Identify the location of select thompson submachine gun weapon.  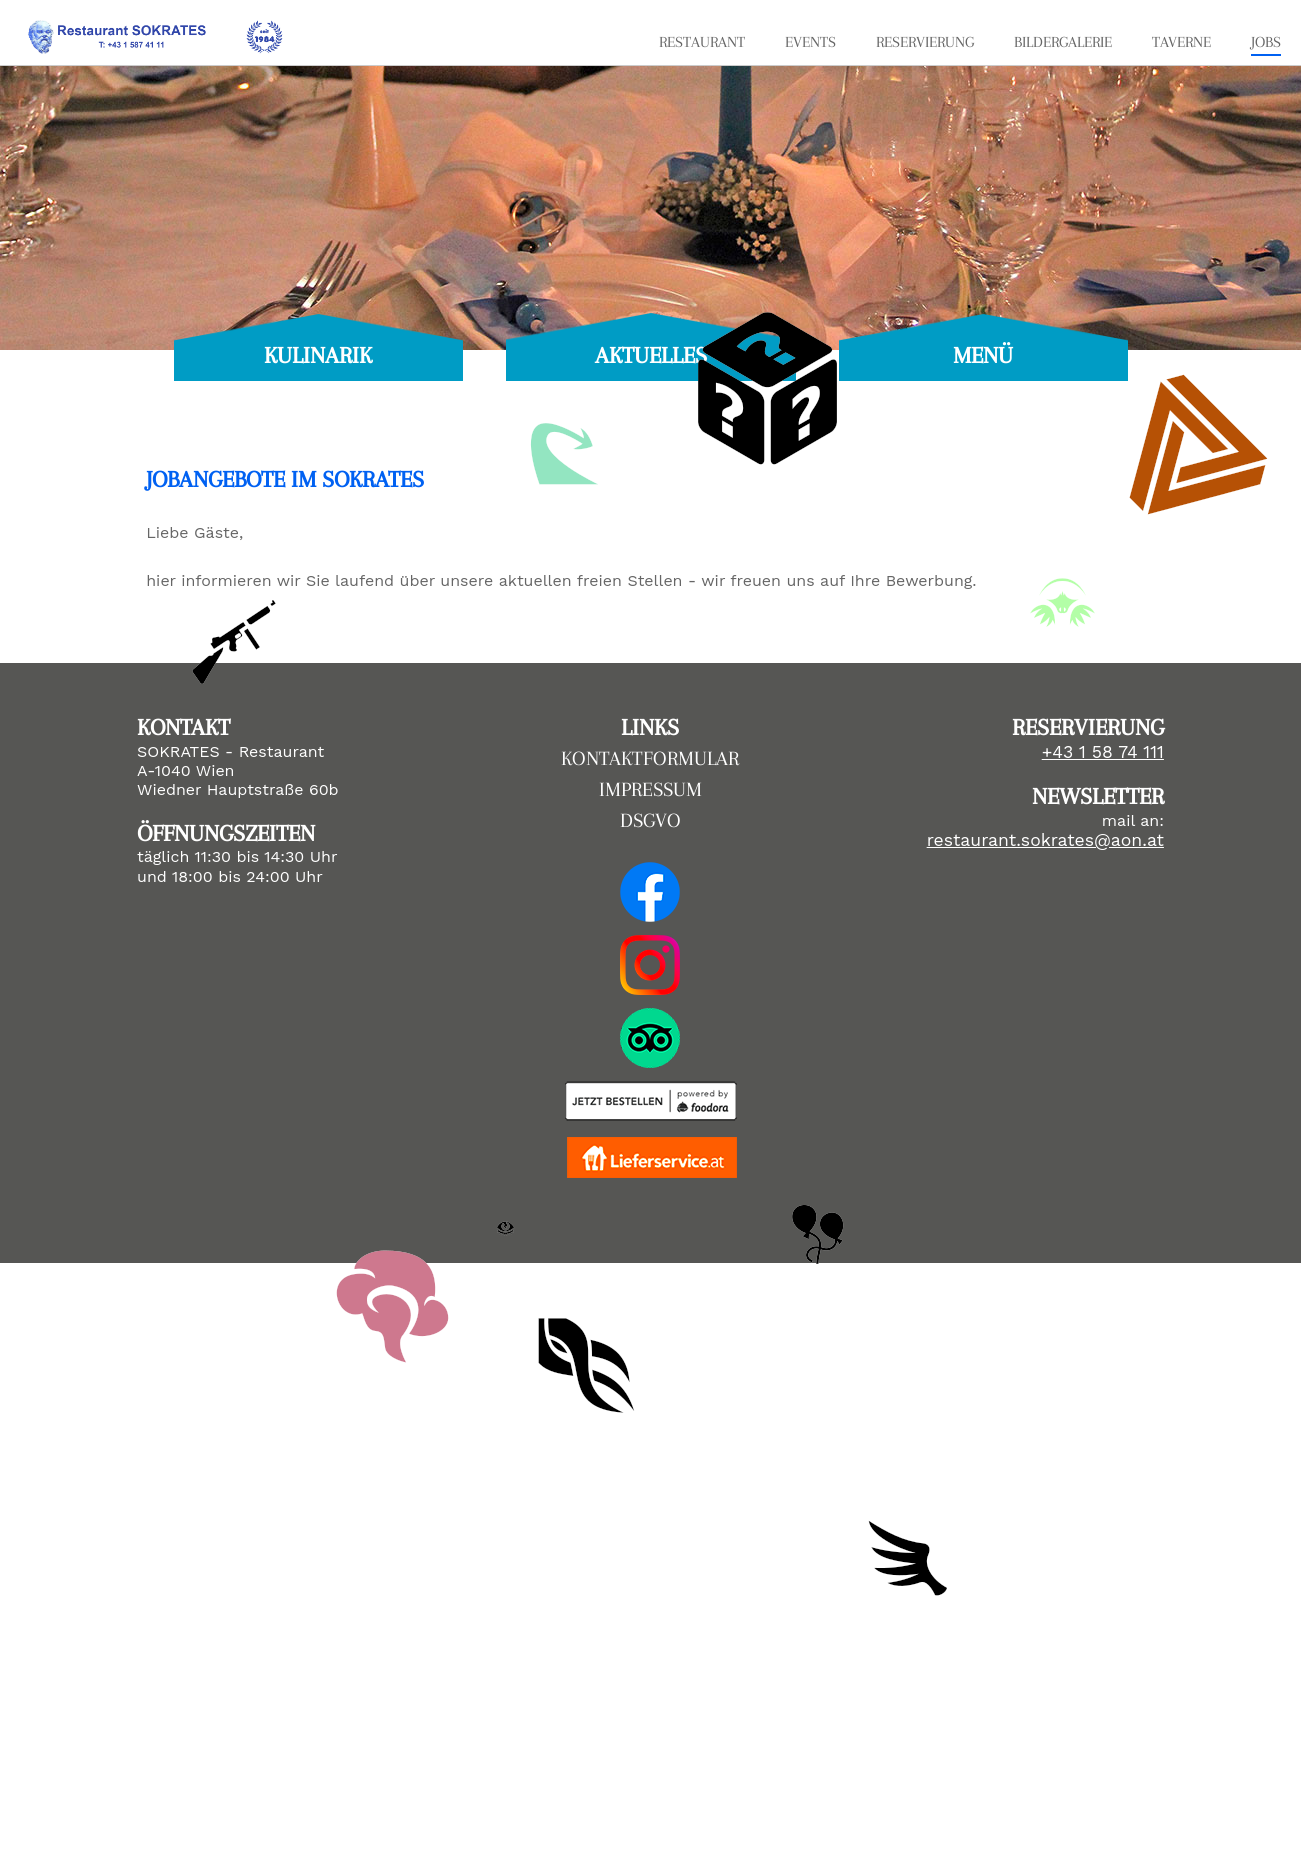
(234, 642).